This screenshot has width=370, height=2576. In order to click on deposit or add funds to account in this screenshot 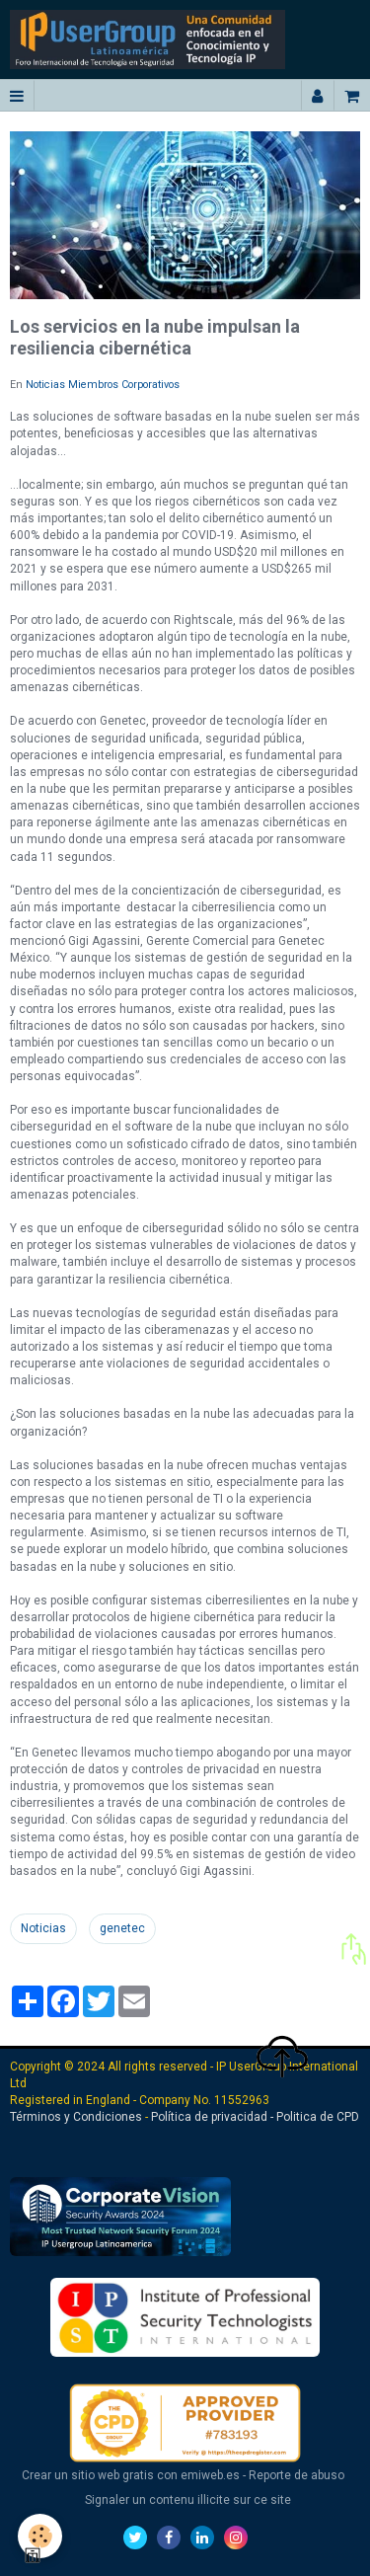, I will do `click(352, 1949)`.